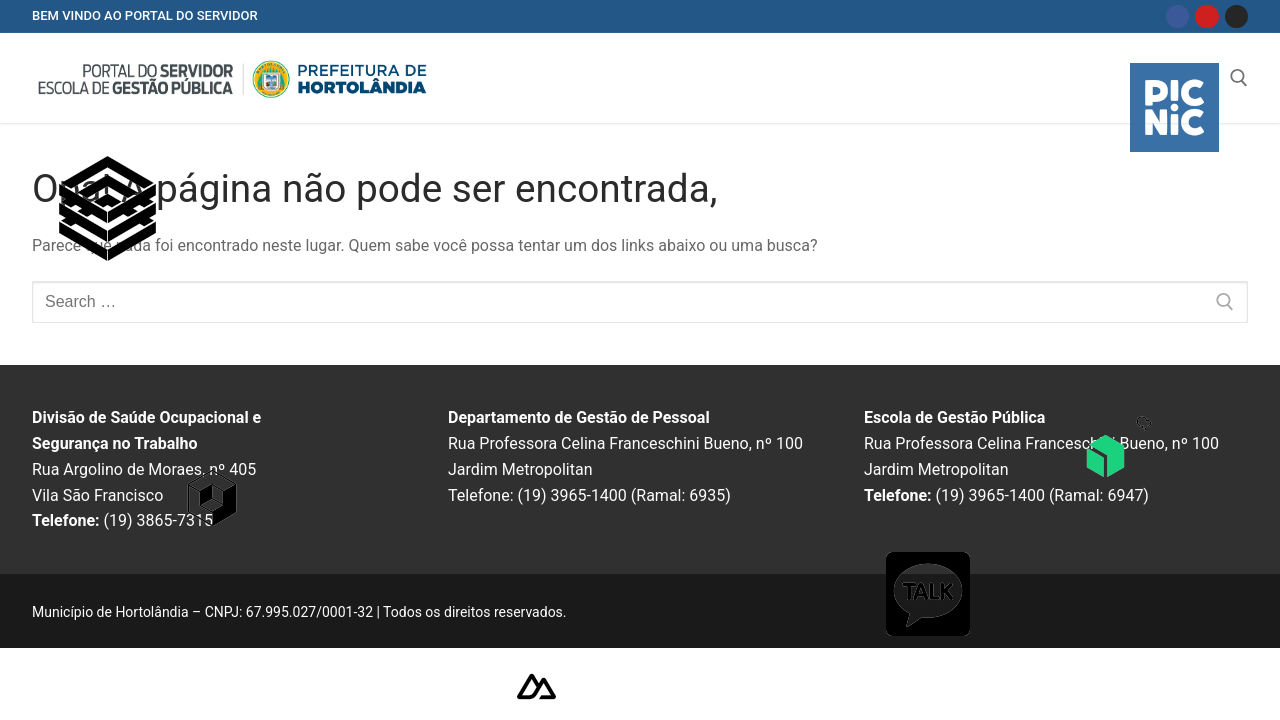 Image resolution: width=1280 pixels, height=720 pixels. Describe the element at coordinates (212, 498) in the screenshot. I see `blueprint app logo` at that location.